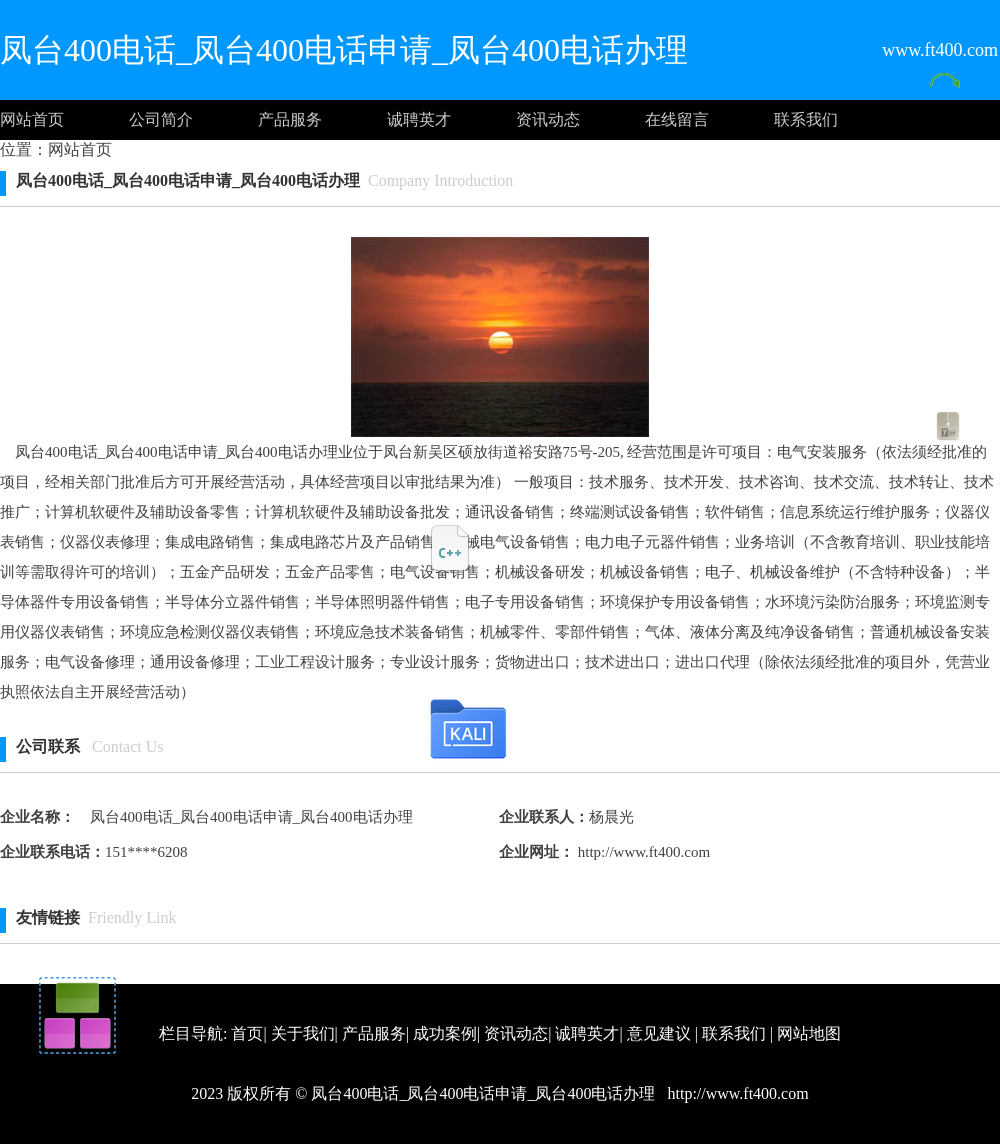 This screenshot has width=1000, height=1144. I want to click on a C++ source code file, so click(450, 548).